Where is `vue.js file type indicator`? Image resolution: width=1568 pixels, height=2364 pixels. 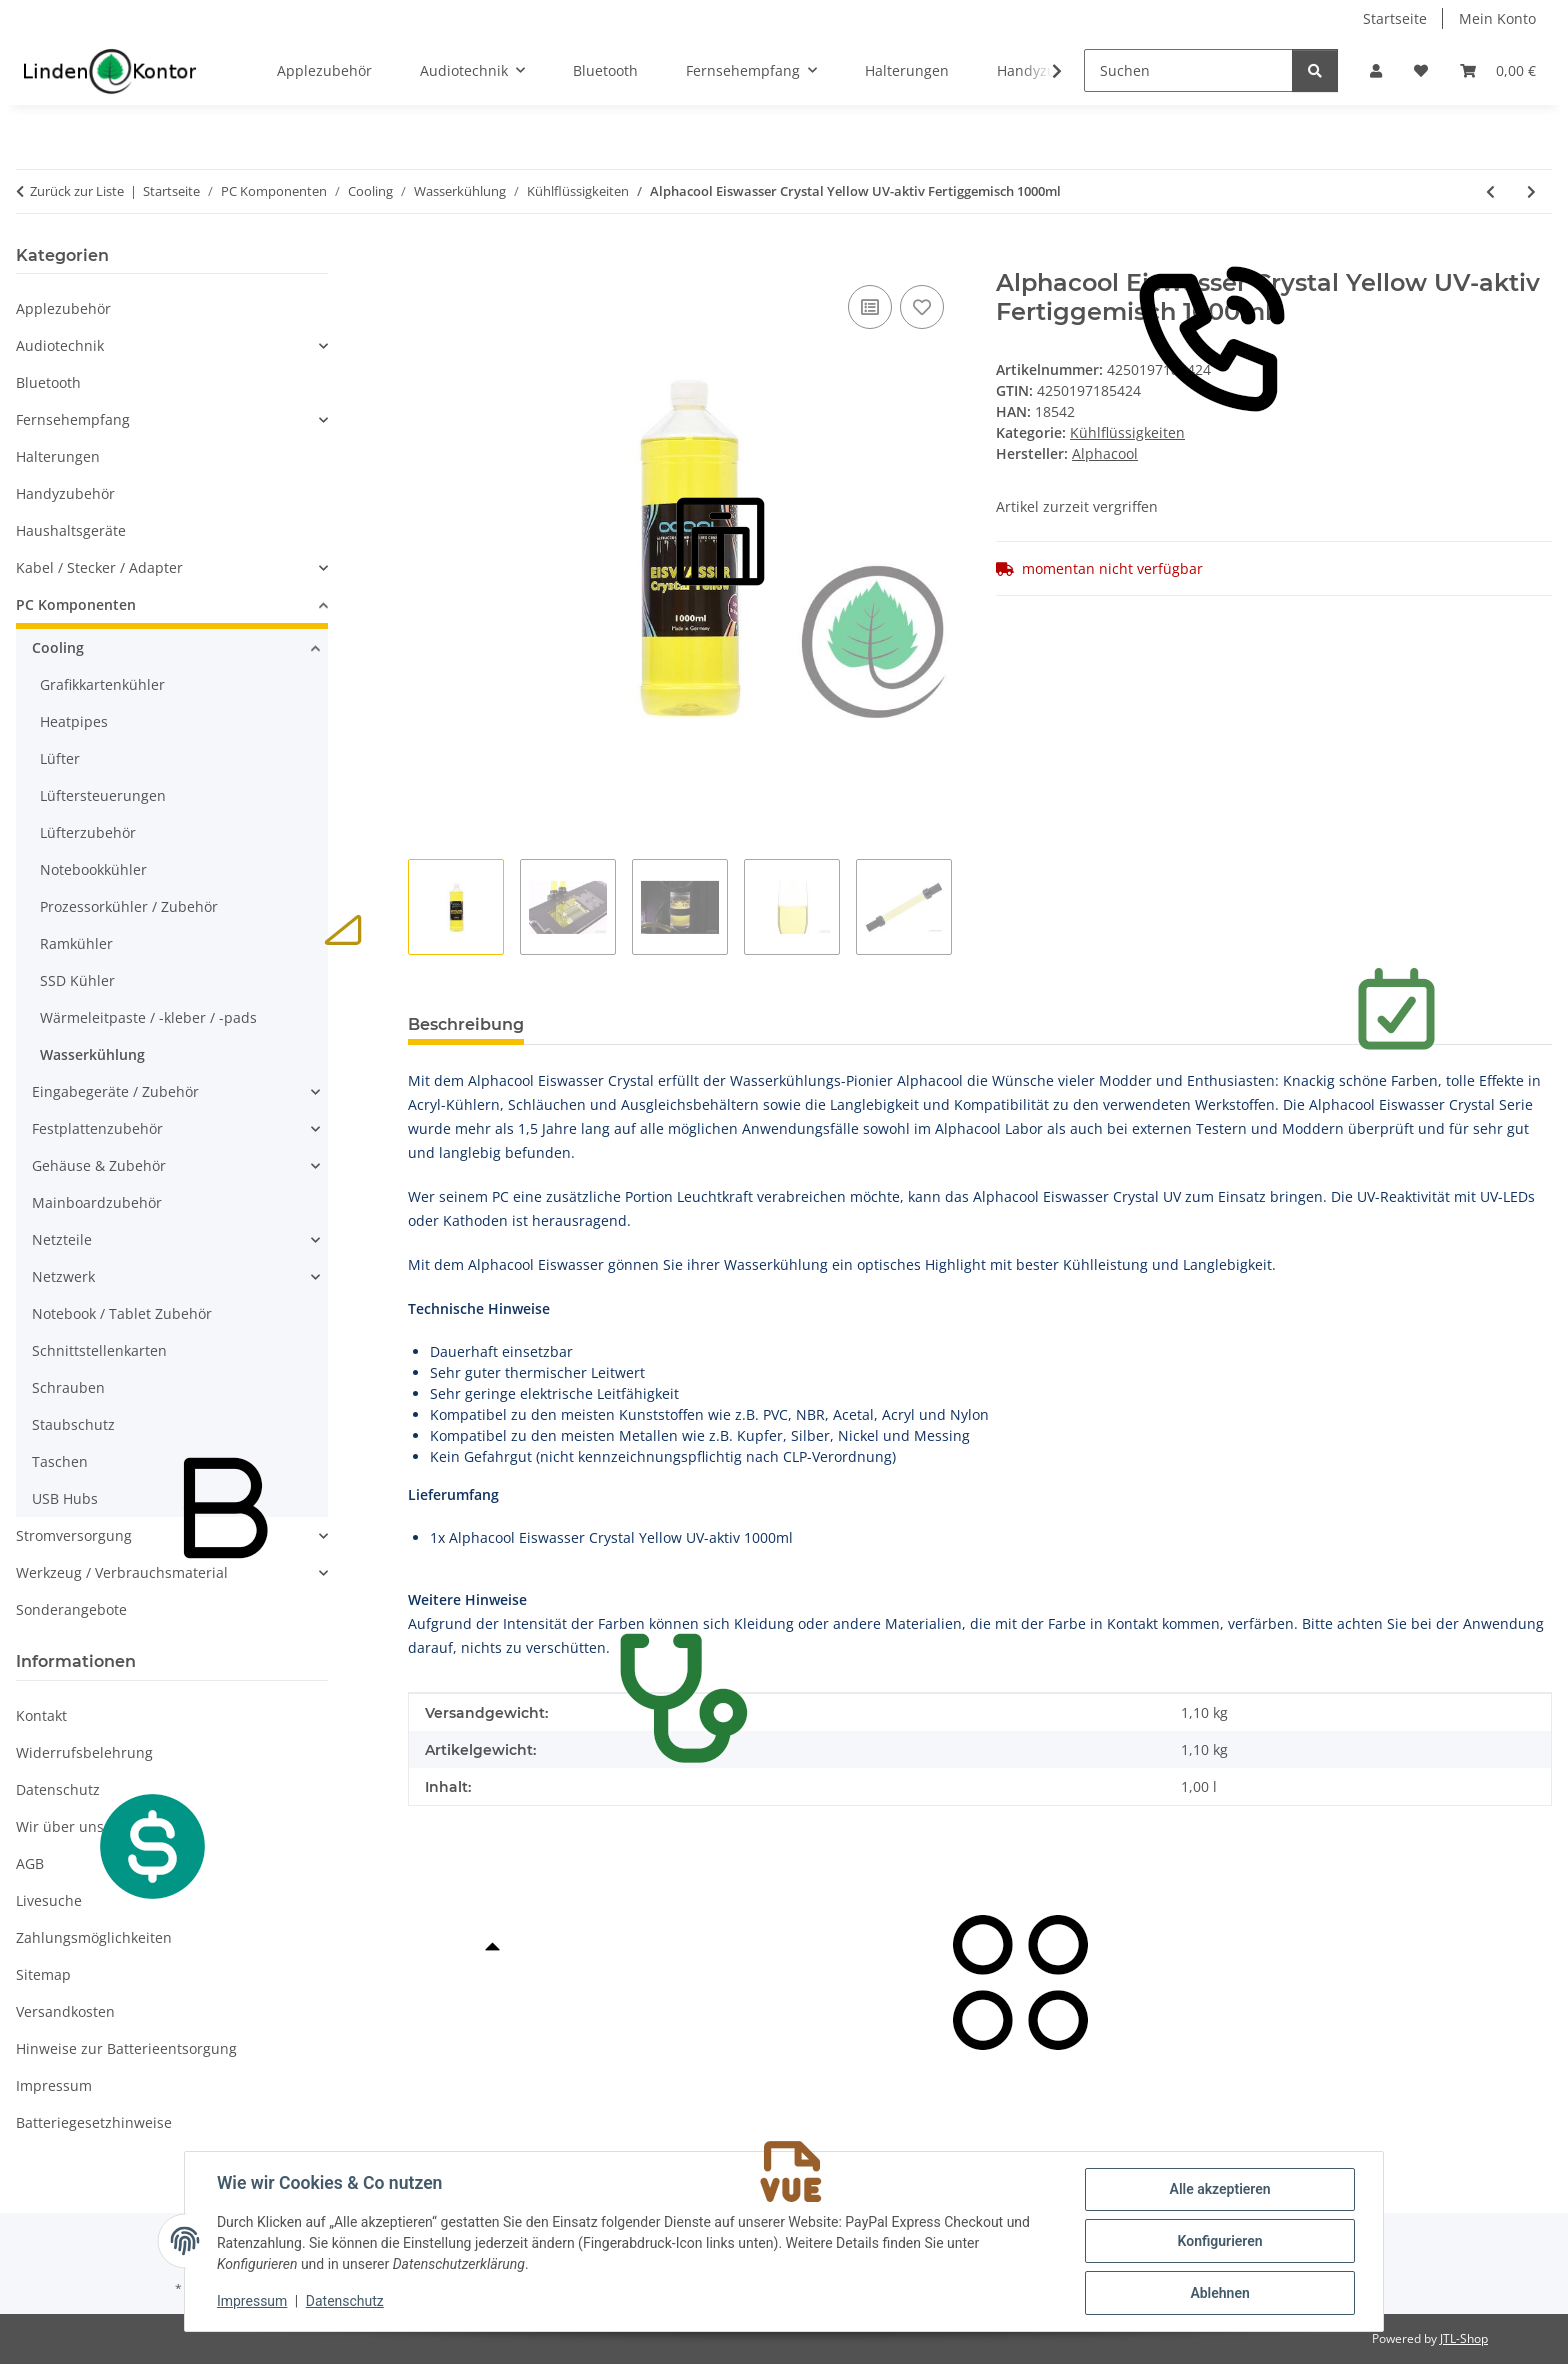 vue.js file type indicator is located at coordinates (792, 2174).